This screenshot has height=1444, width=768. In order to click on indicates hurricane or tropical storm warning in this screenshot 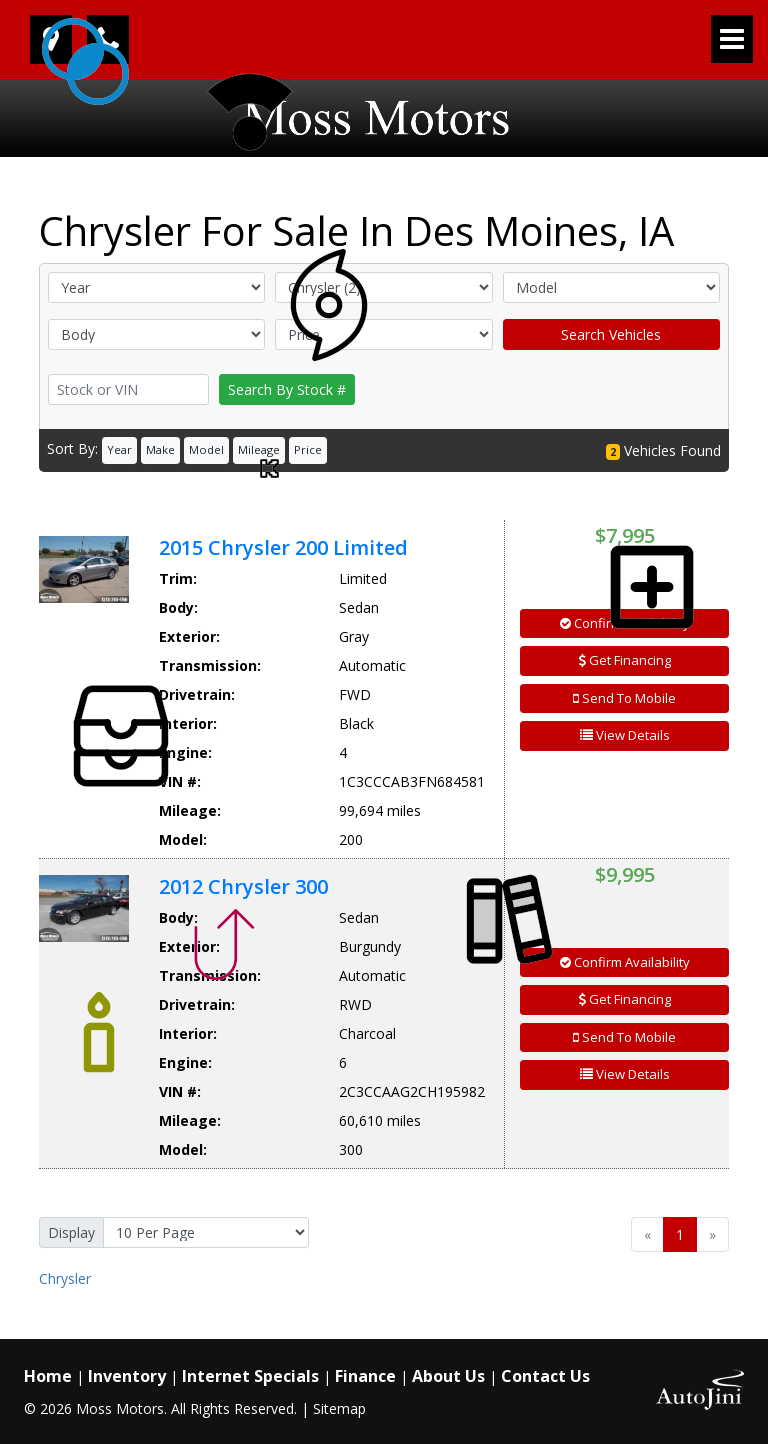, I will do `click(329, 305)`.